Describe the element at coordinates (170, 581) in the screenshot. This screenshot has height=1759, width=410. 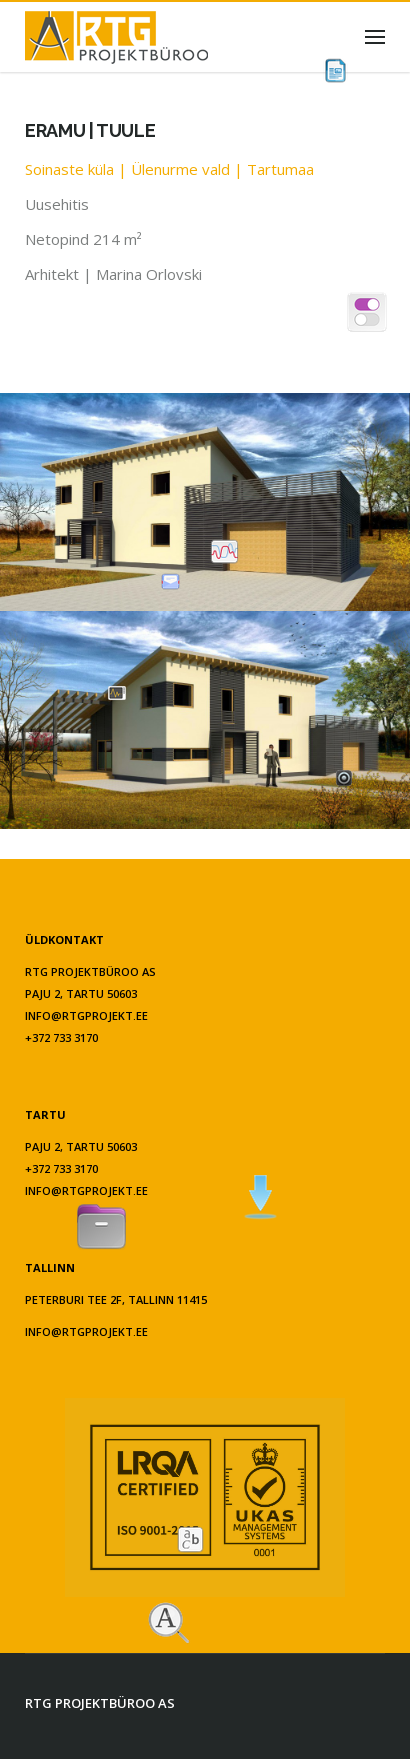
I see `open the mail application` at that location.